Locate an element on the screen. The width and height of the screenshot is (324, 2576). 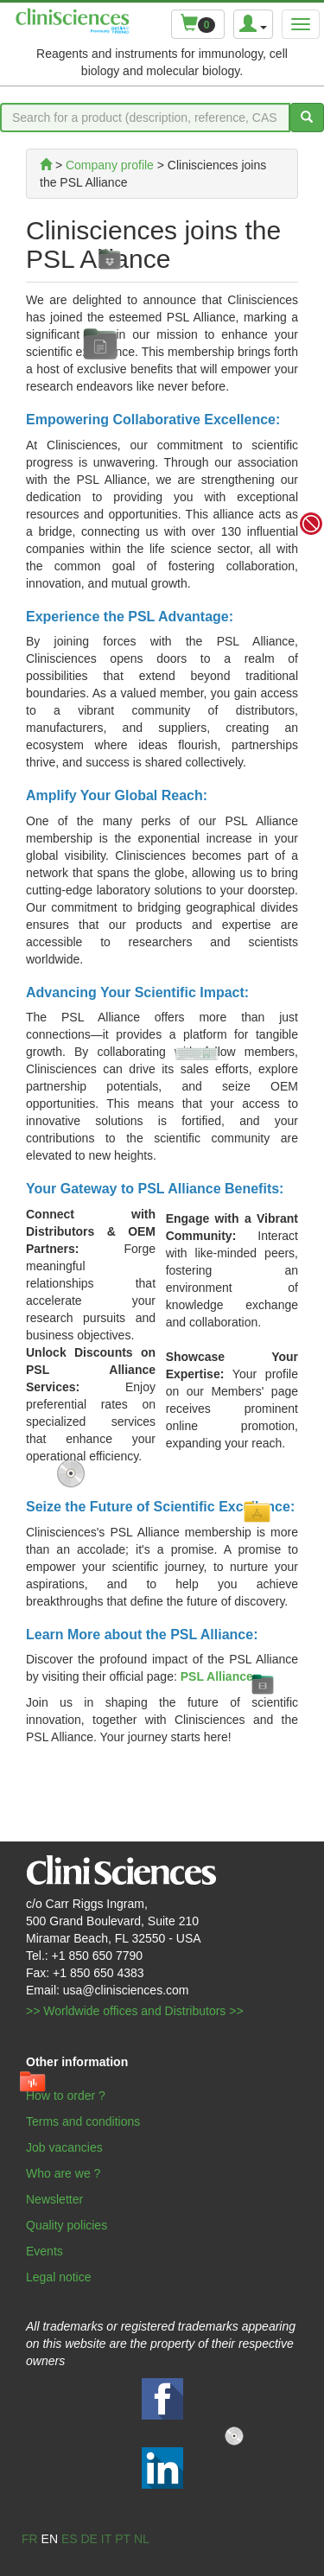
bluetooth keyboard connected successfully is located at coordinates (196, 1053).